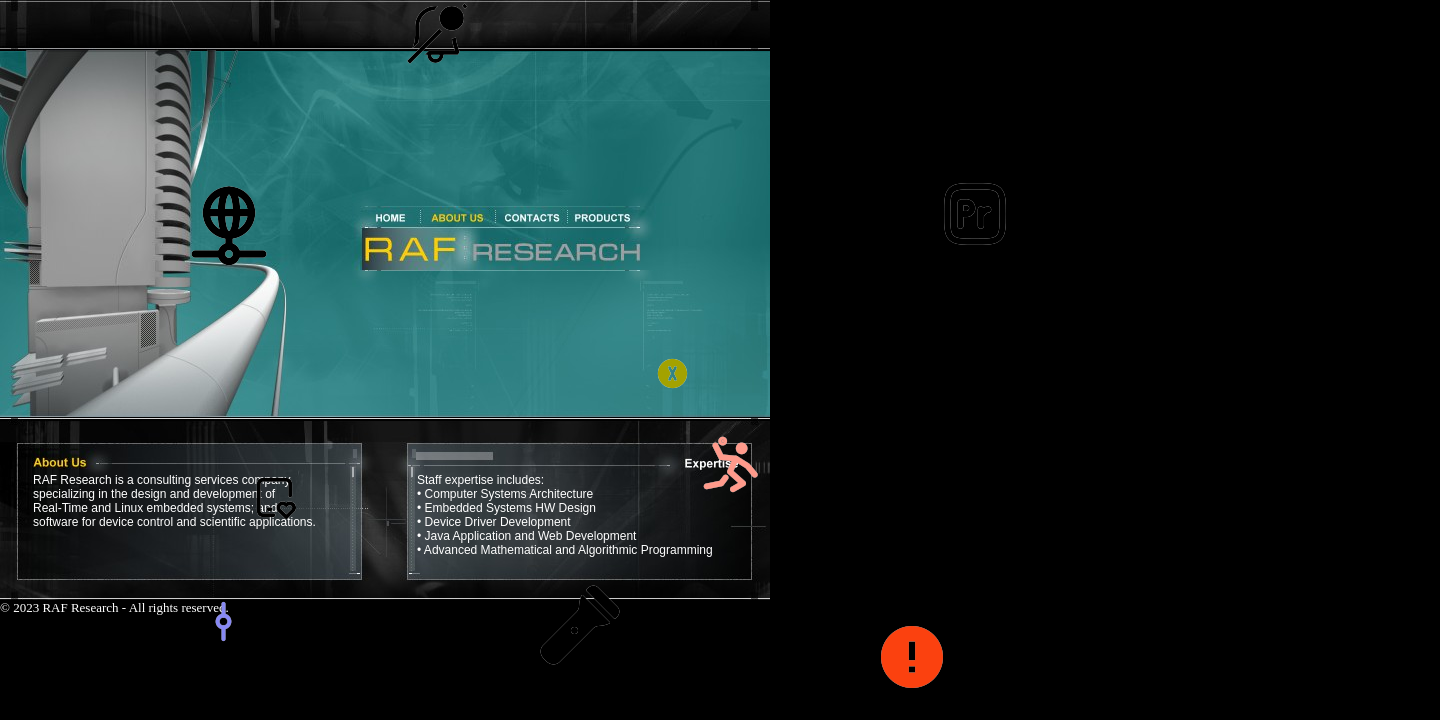 The width and height of the screenshot is (1440, 720). What do you see at coordinates (975, 214) in the screenshot?
I see `open Adobe Premiere Pro` at bounding box center [975, 214].